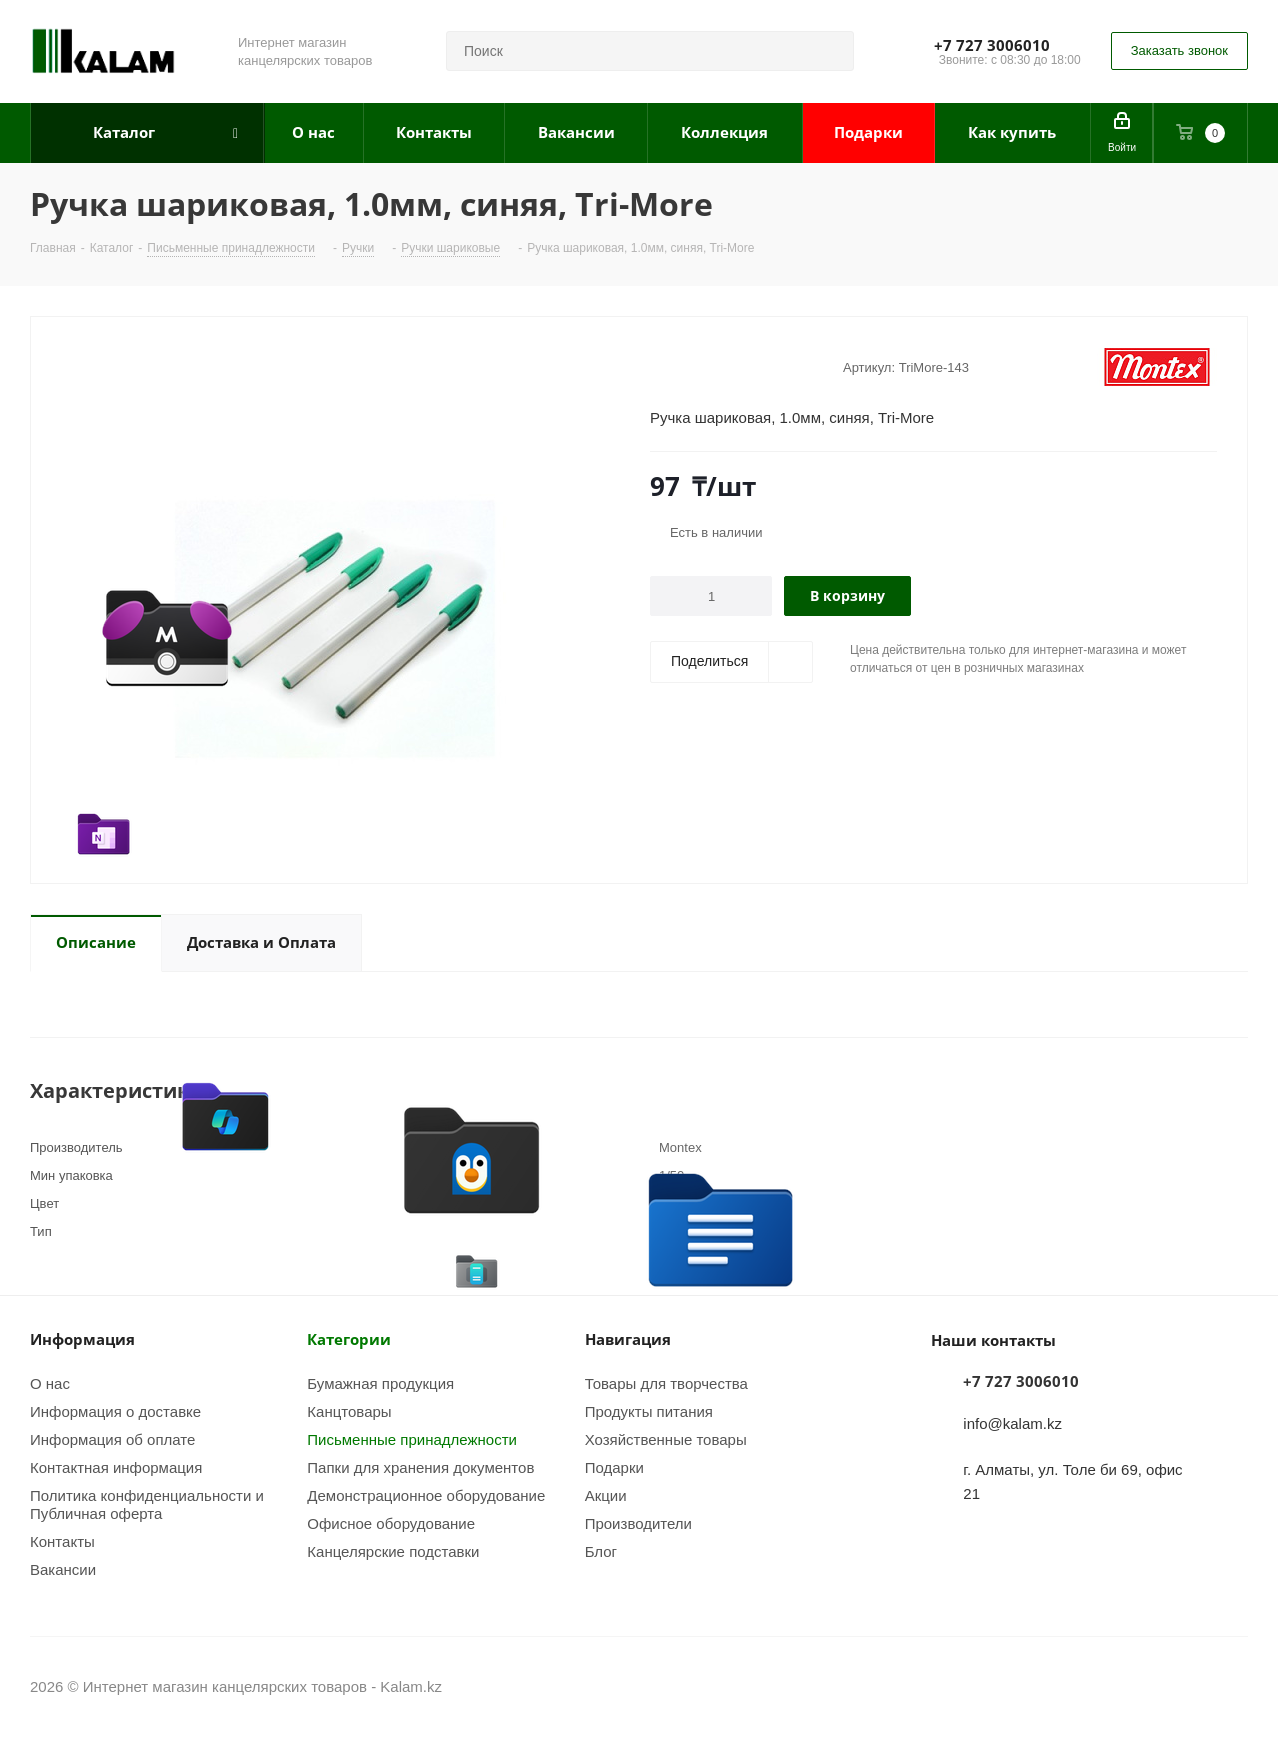 This screenshot has height=1737, width=1278. What do you see at coordinates (471, 1164) in the screenshot?
I see `open windows subsystem for linux files` at bounding box center [471, 1164].